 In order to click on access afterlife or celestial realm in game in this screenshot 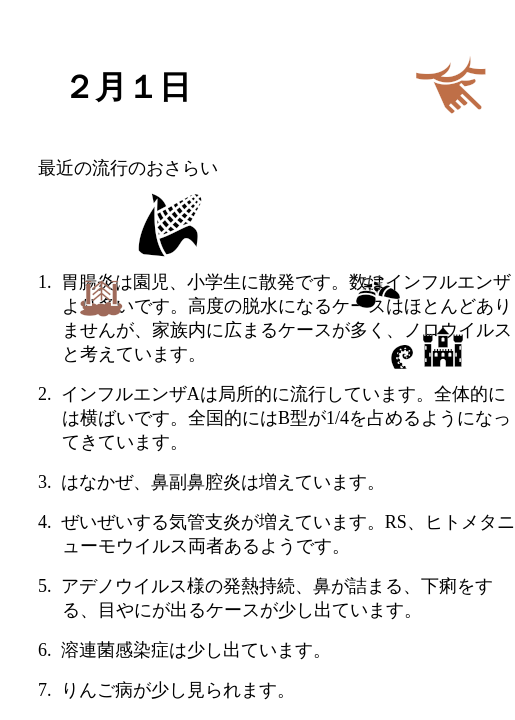, I will do `click(101, 298)`.